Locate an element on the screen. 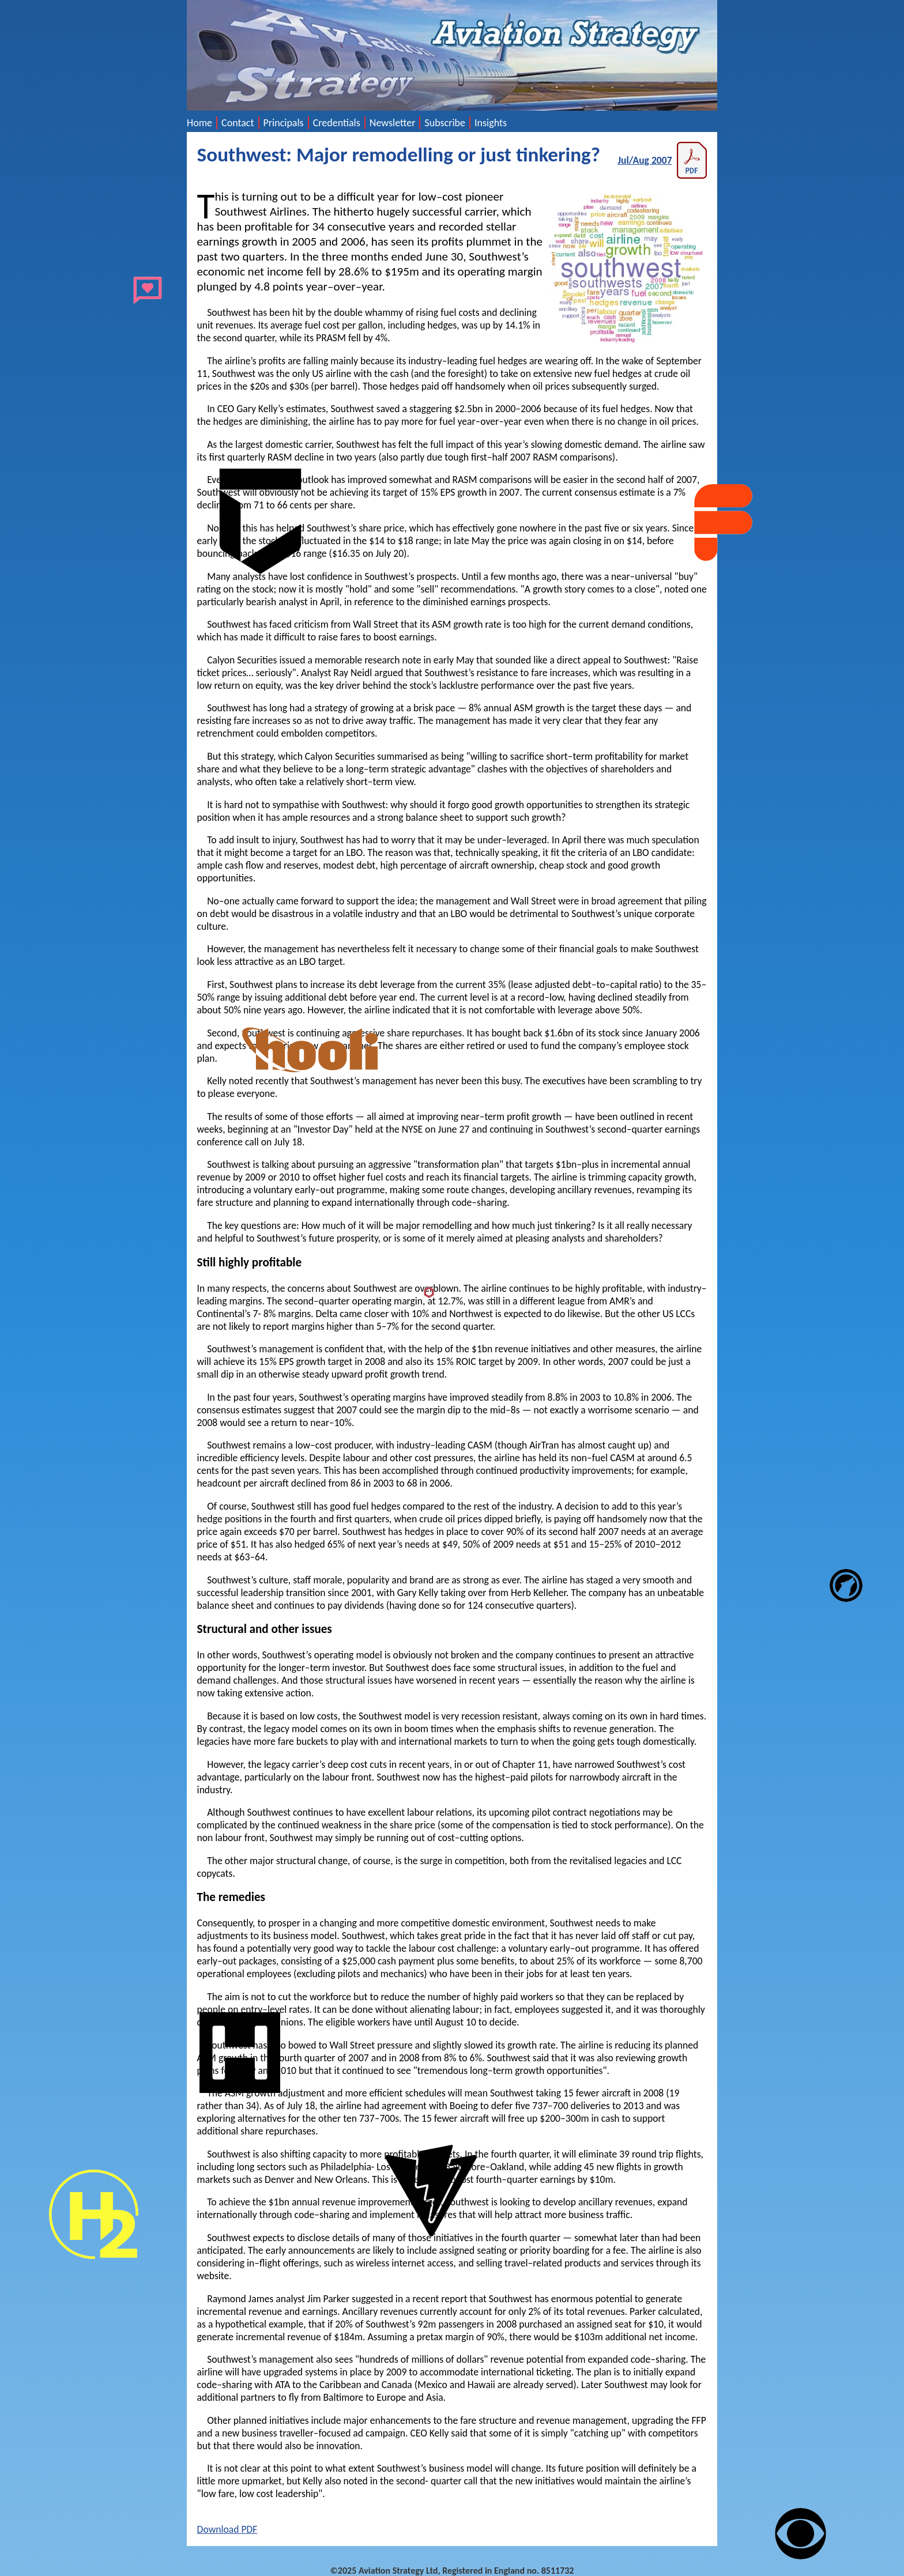  open favorite conversations is located at coordinates (148, 289).